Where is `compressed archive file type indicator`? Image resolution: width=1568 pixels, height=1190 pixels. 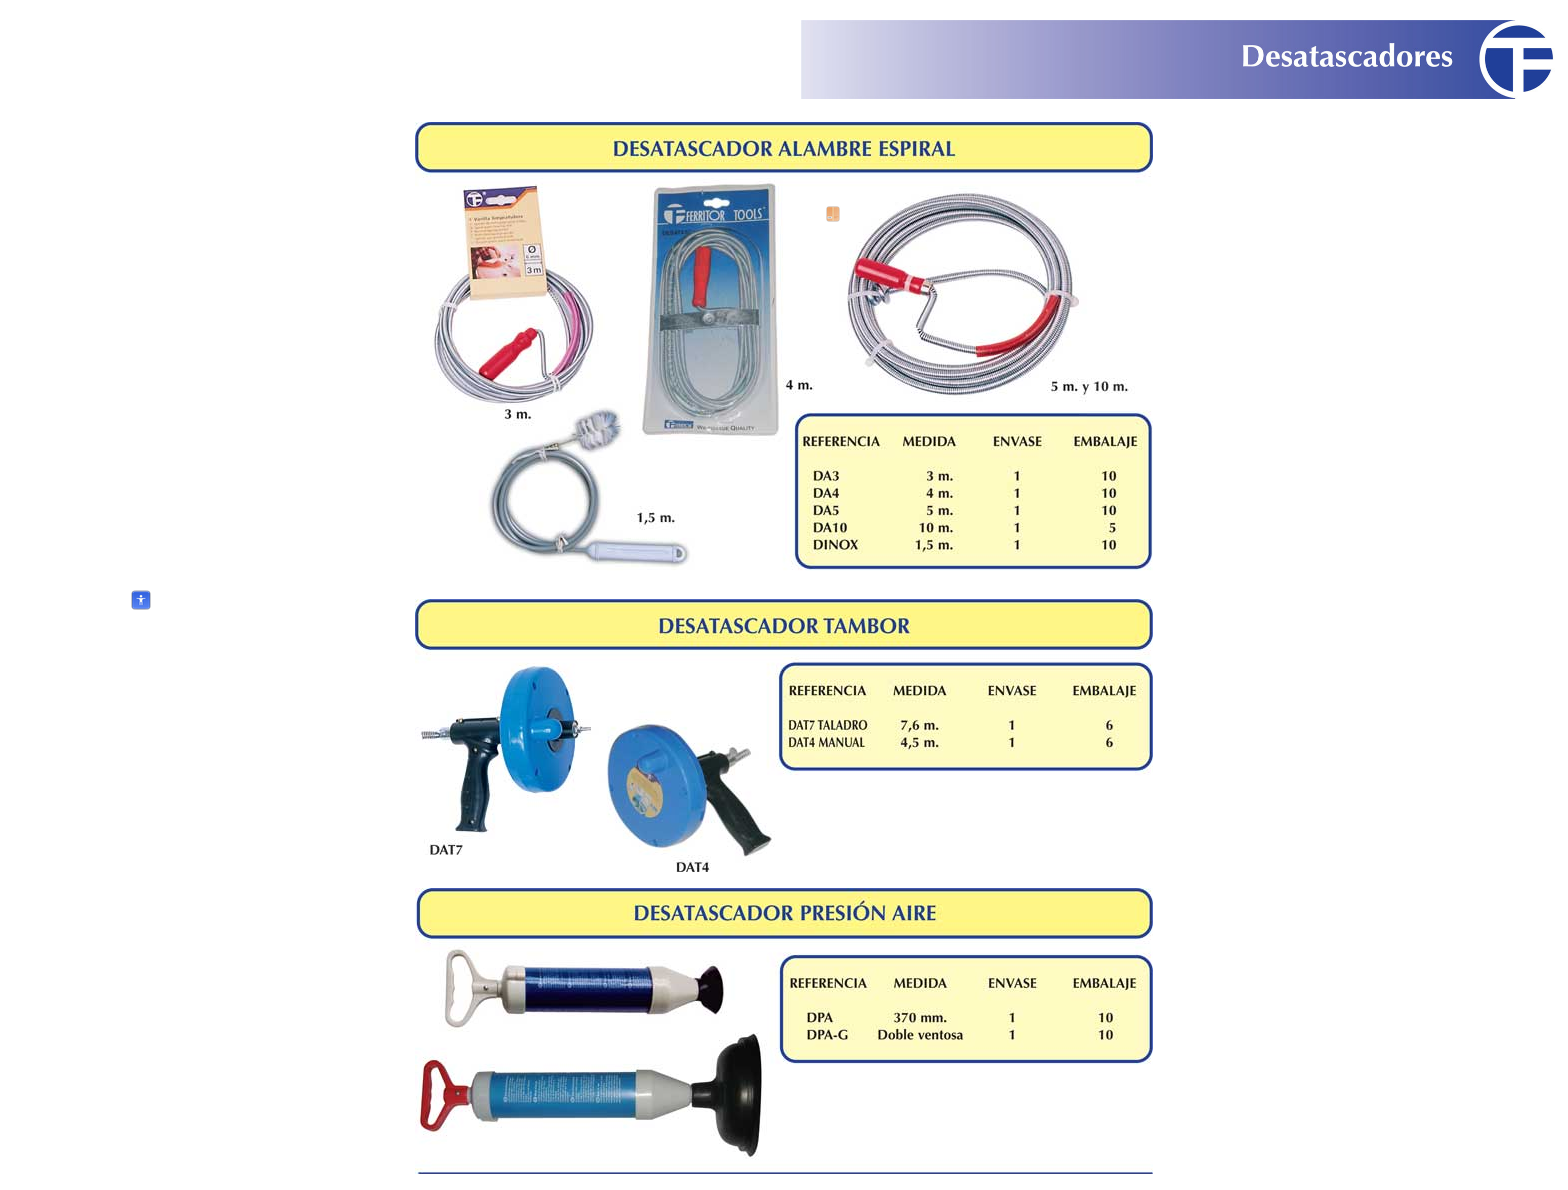
compressed archive file type indicator is located at coordinates (833, 214).